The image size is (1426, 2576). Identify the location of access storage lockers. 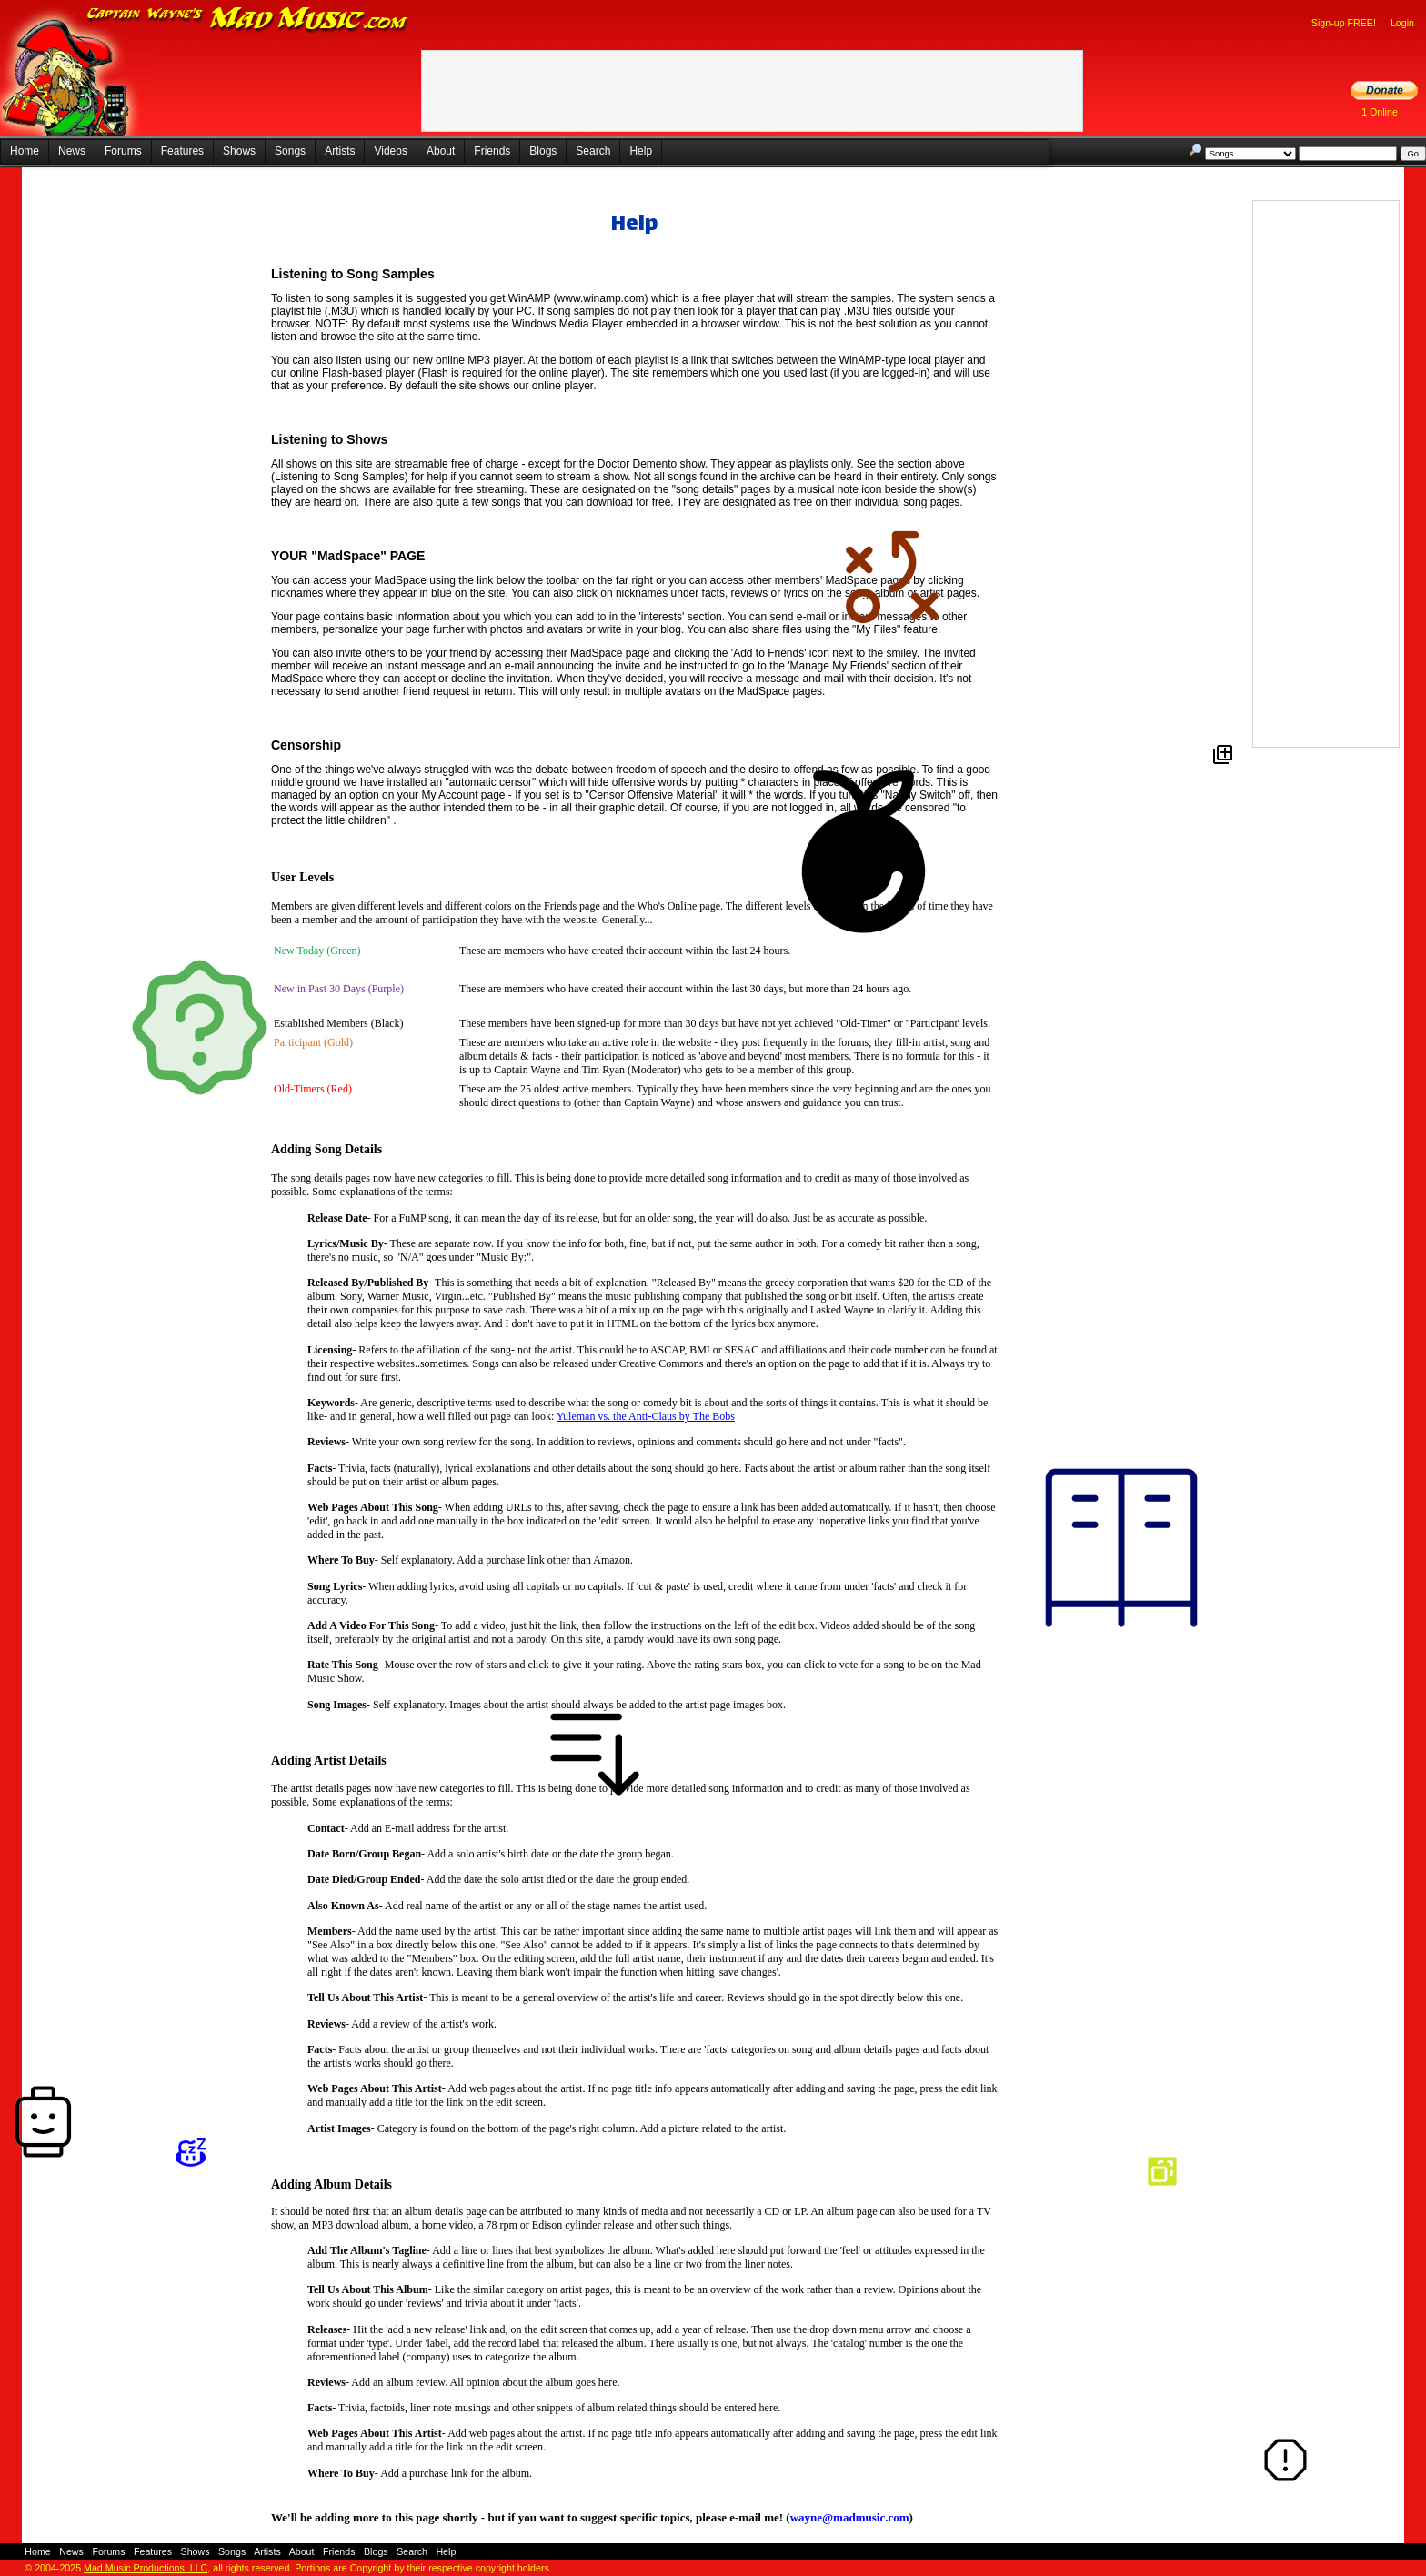
(1121, 1545).